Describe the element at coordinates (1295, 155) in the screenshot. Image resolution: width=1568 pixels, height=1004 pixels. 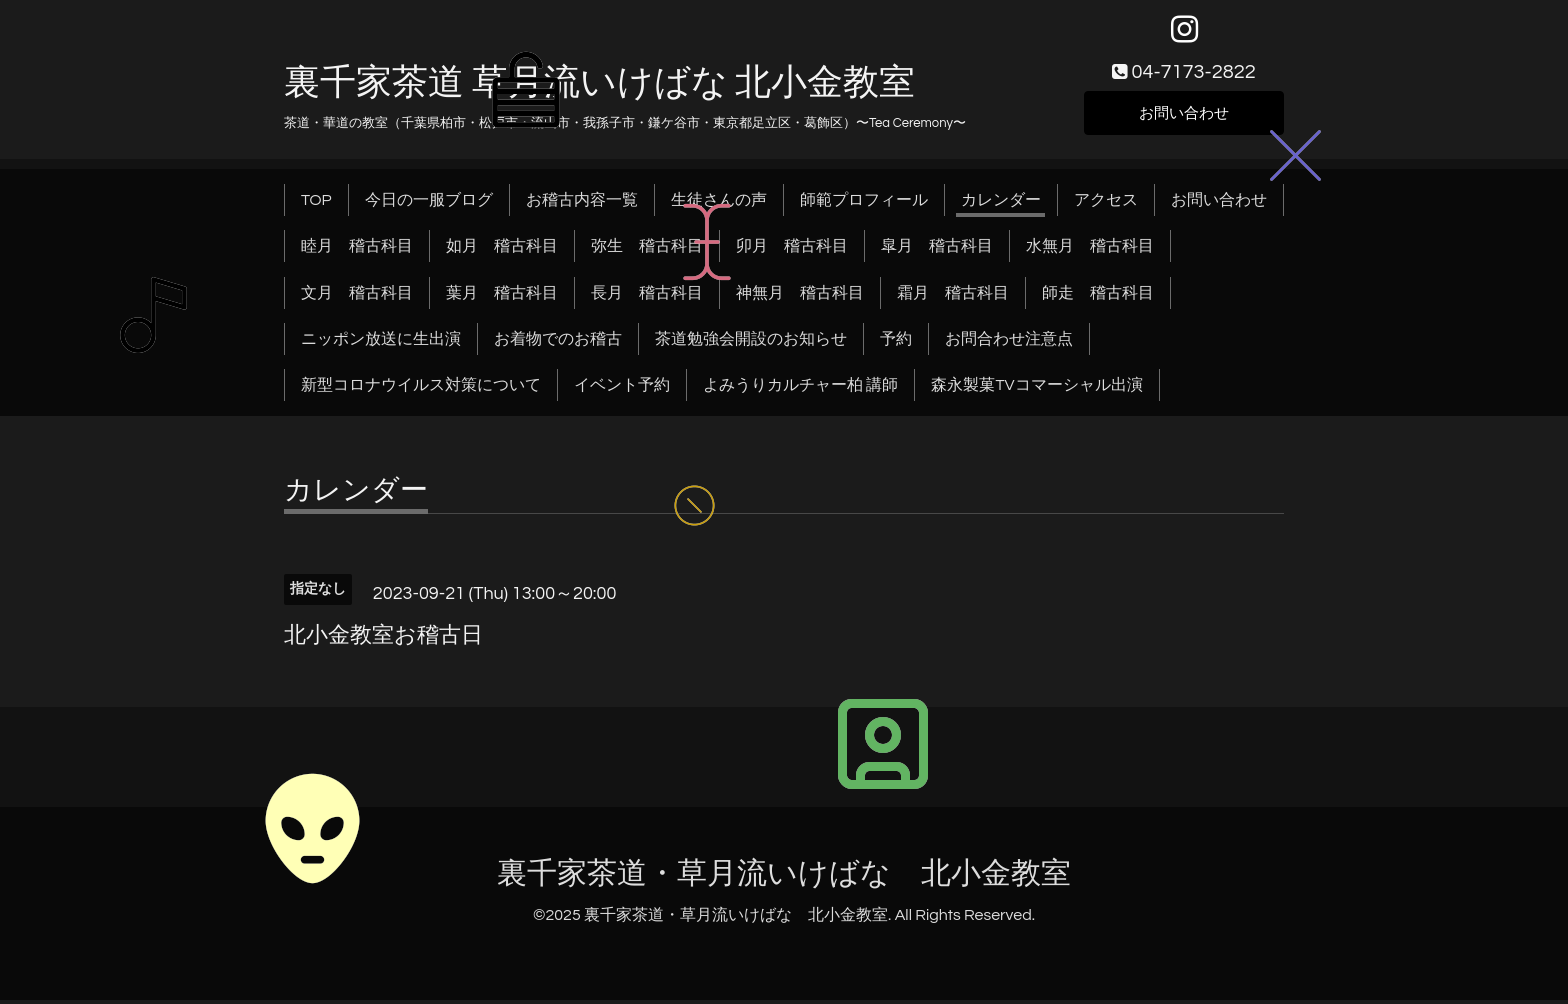
I see `close a window or dialog` at that location.